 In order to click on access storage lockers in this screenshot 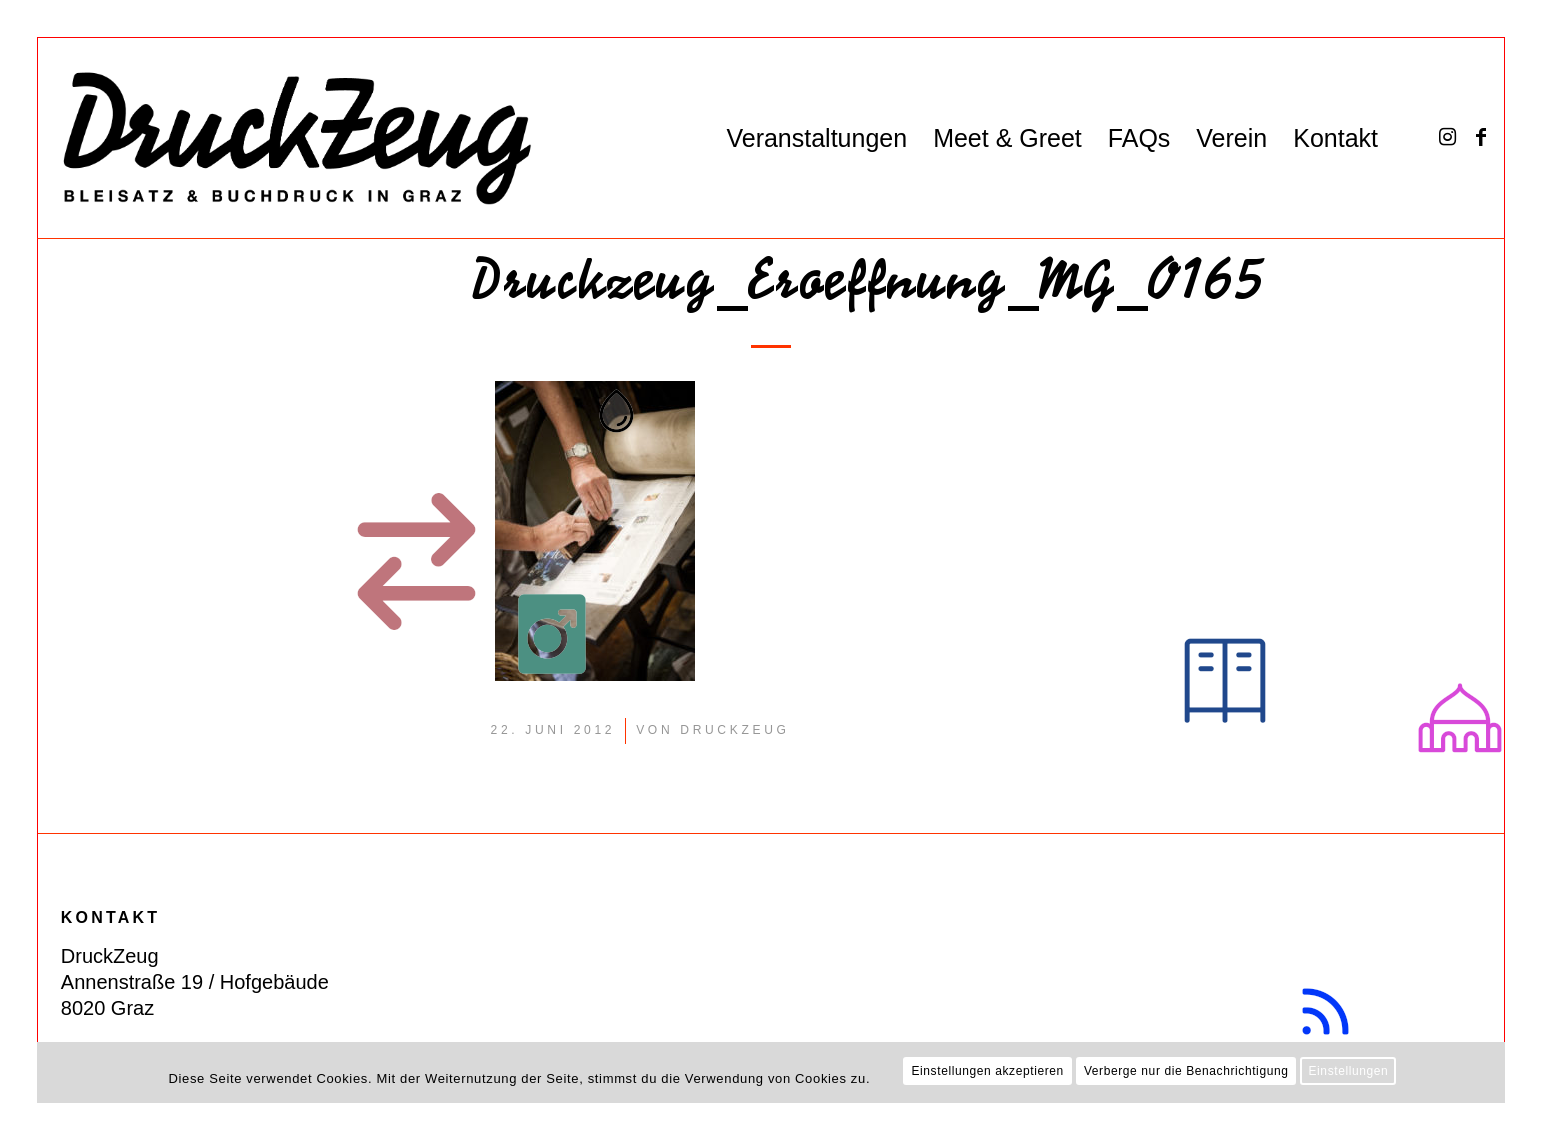, I will do `click(1225, 679)`.